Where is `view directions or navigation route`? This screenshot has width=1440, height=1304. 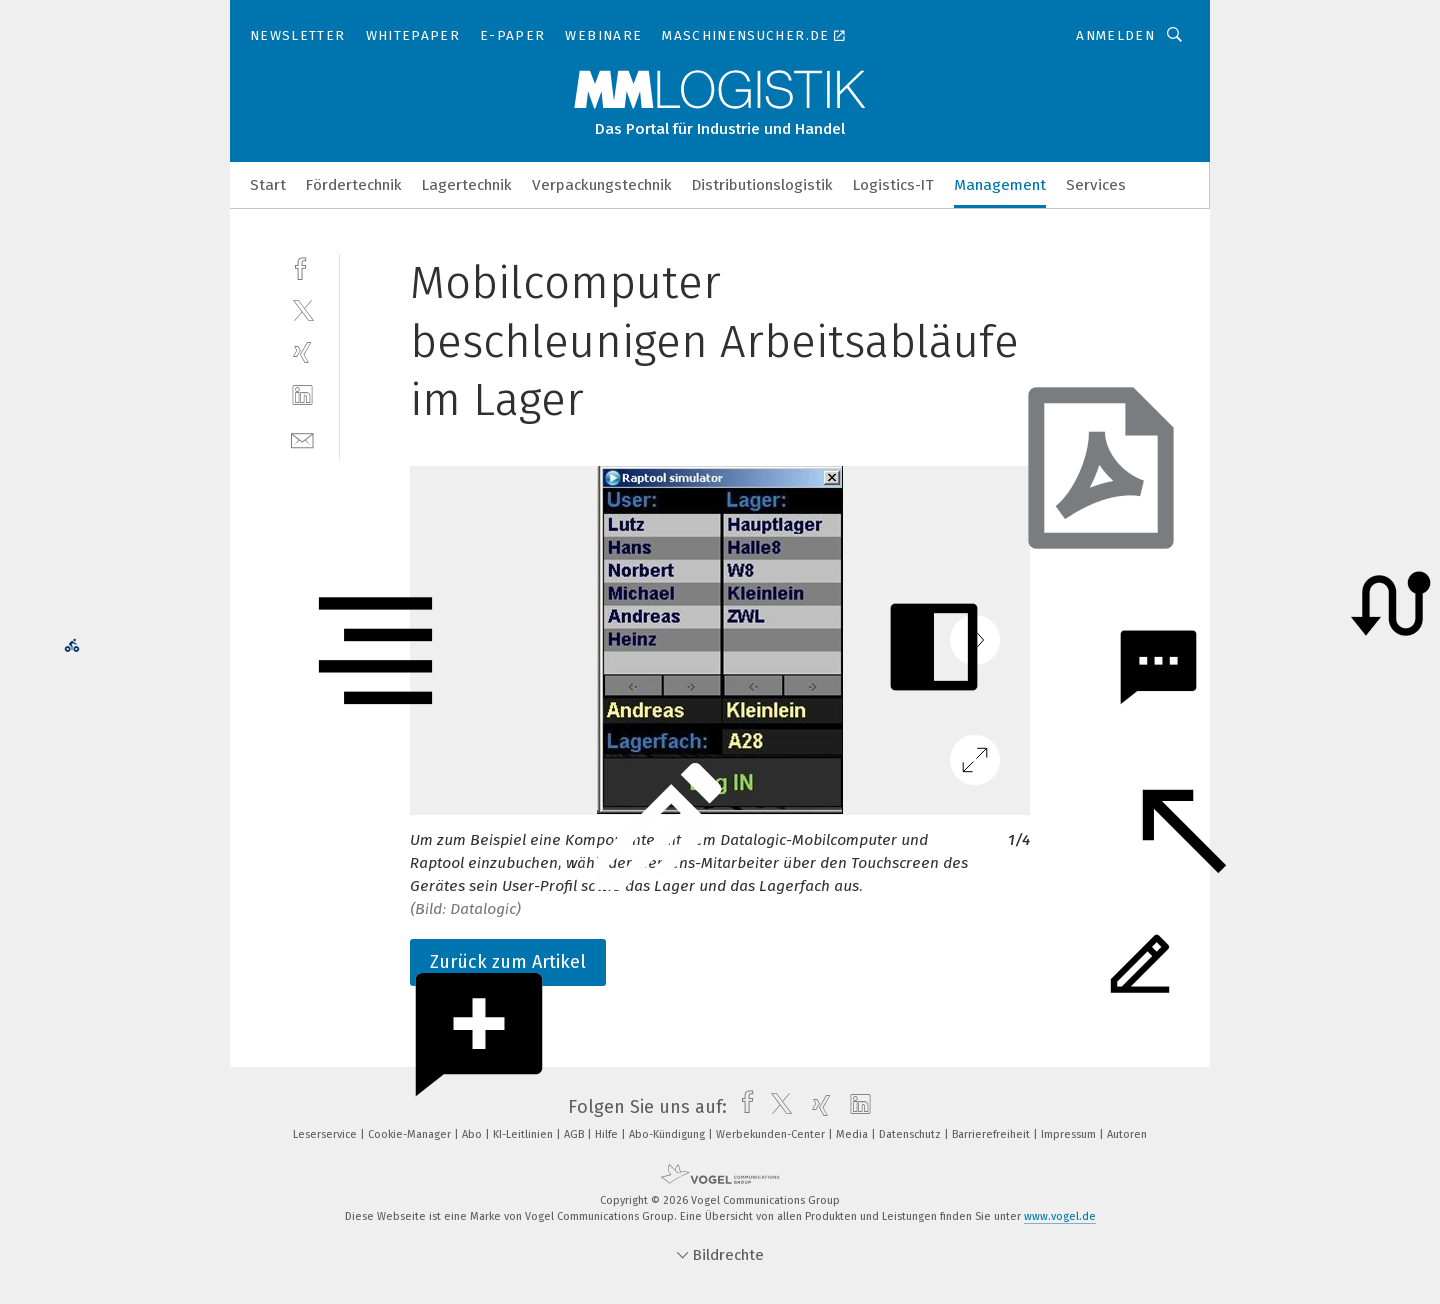
view directions or navigation route is located at coordinates (1392, 605).